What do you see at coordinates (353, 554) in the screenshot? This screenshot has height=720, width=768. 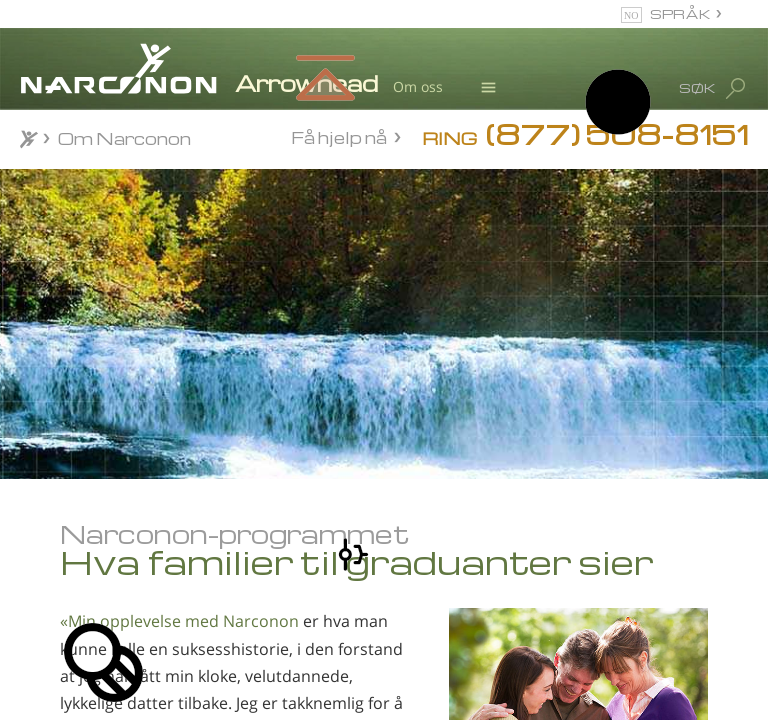 I see `perform a git cherry-pick operation` at bounding box center [353, 554].